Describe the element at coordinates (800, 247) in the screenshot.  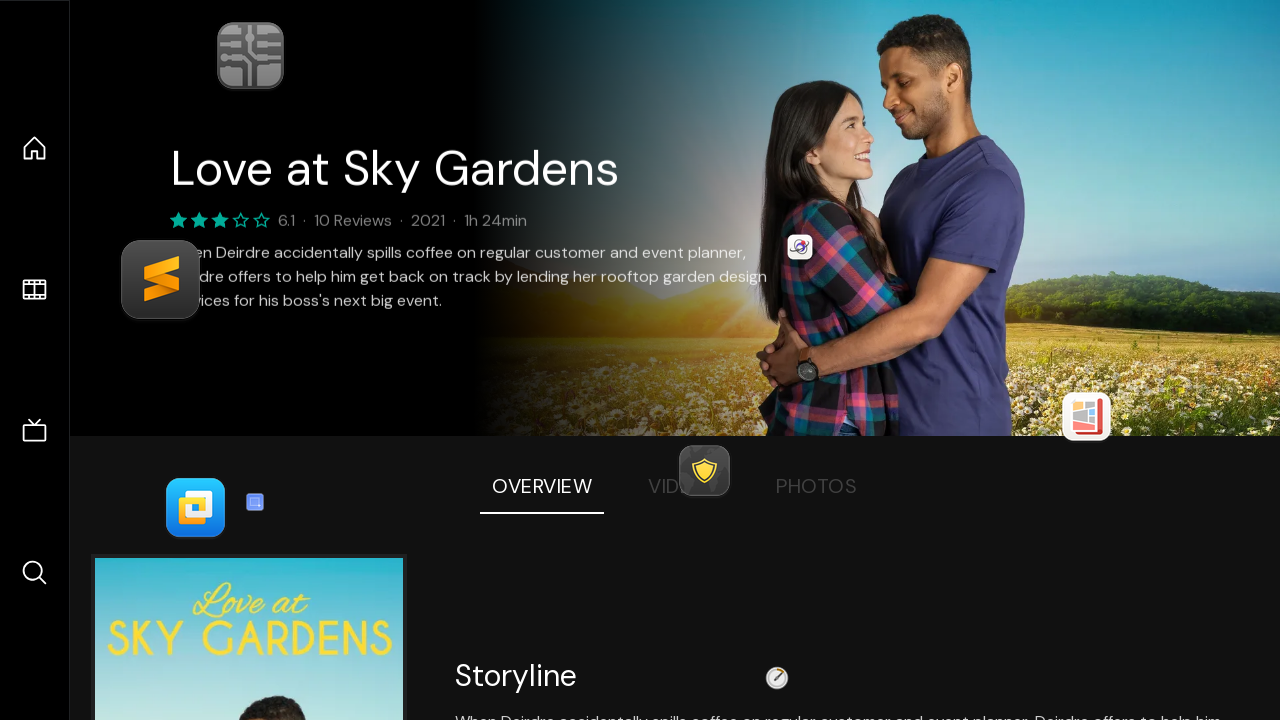
I see `open mkvmerge video merging tool` at that location.